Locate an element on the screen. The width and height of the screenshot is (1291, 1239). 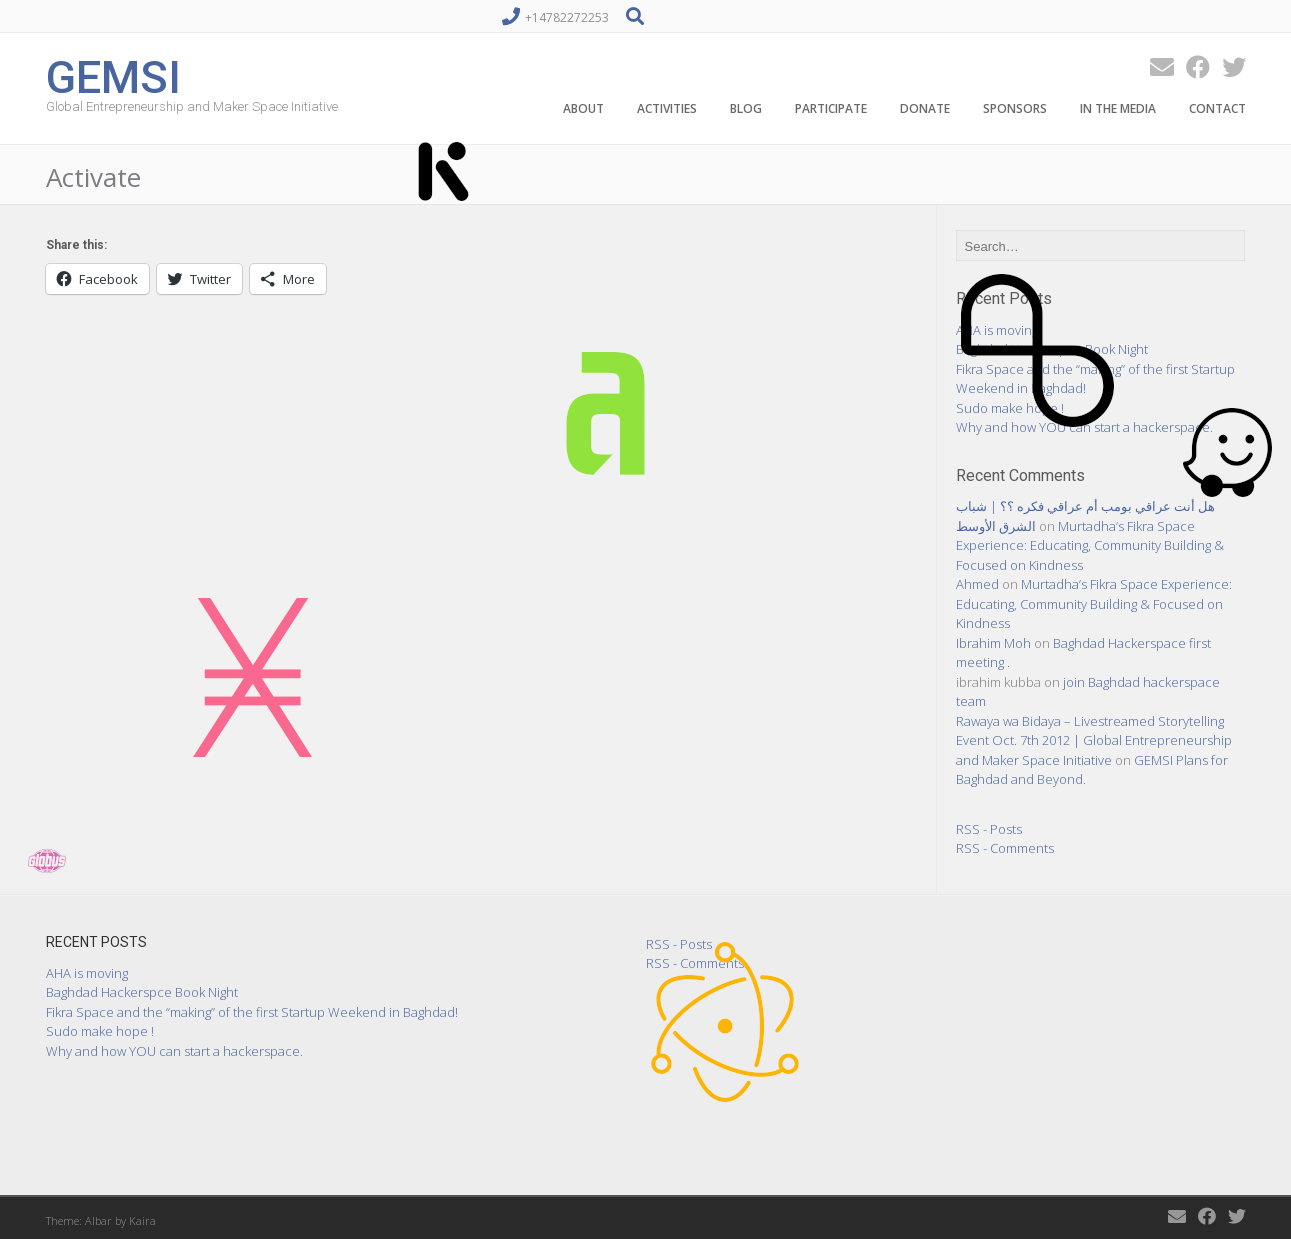
open Waze navigation app is located at coordinates (1227, 452).